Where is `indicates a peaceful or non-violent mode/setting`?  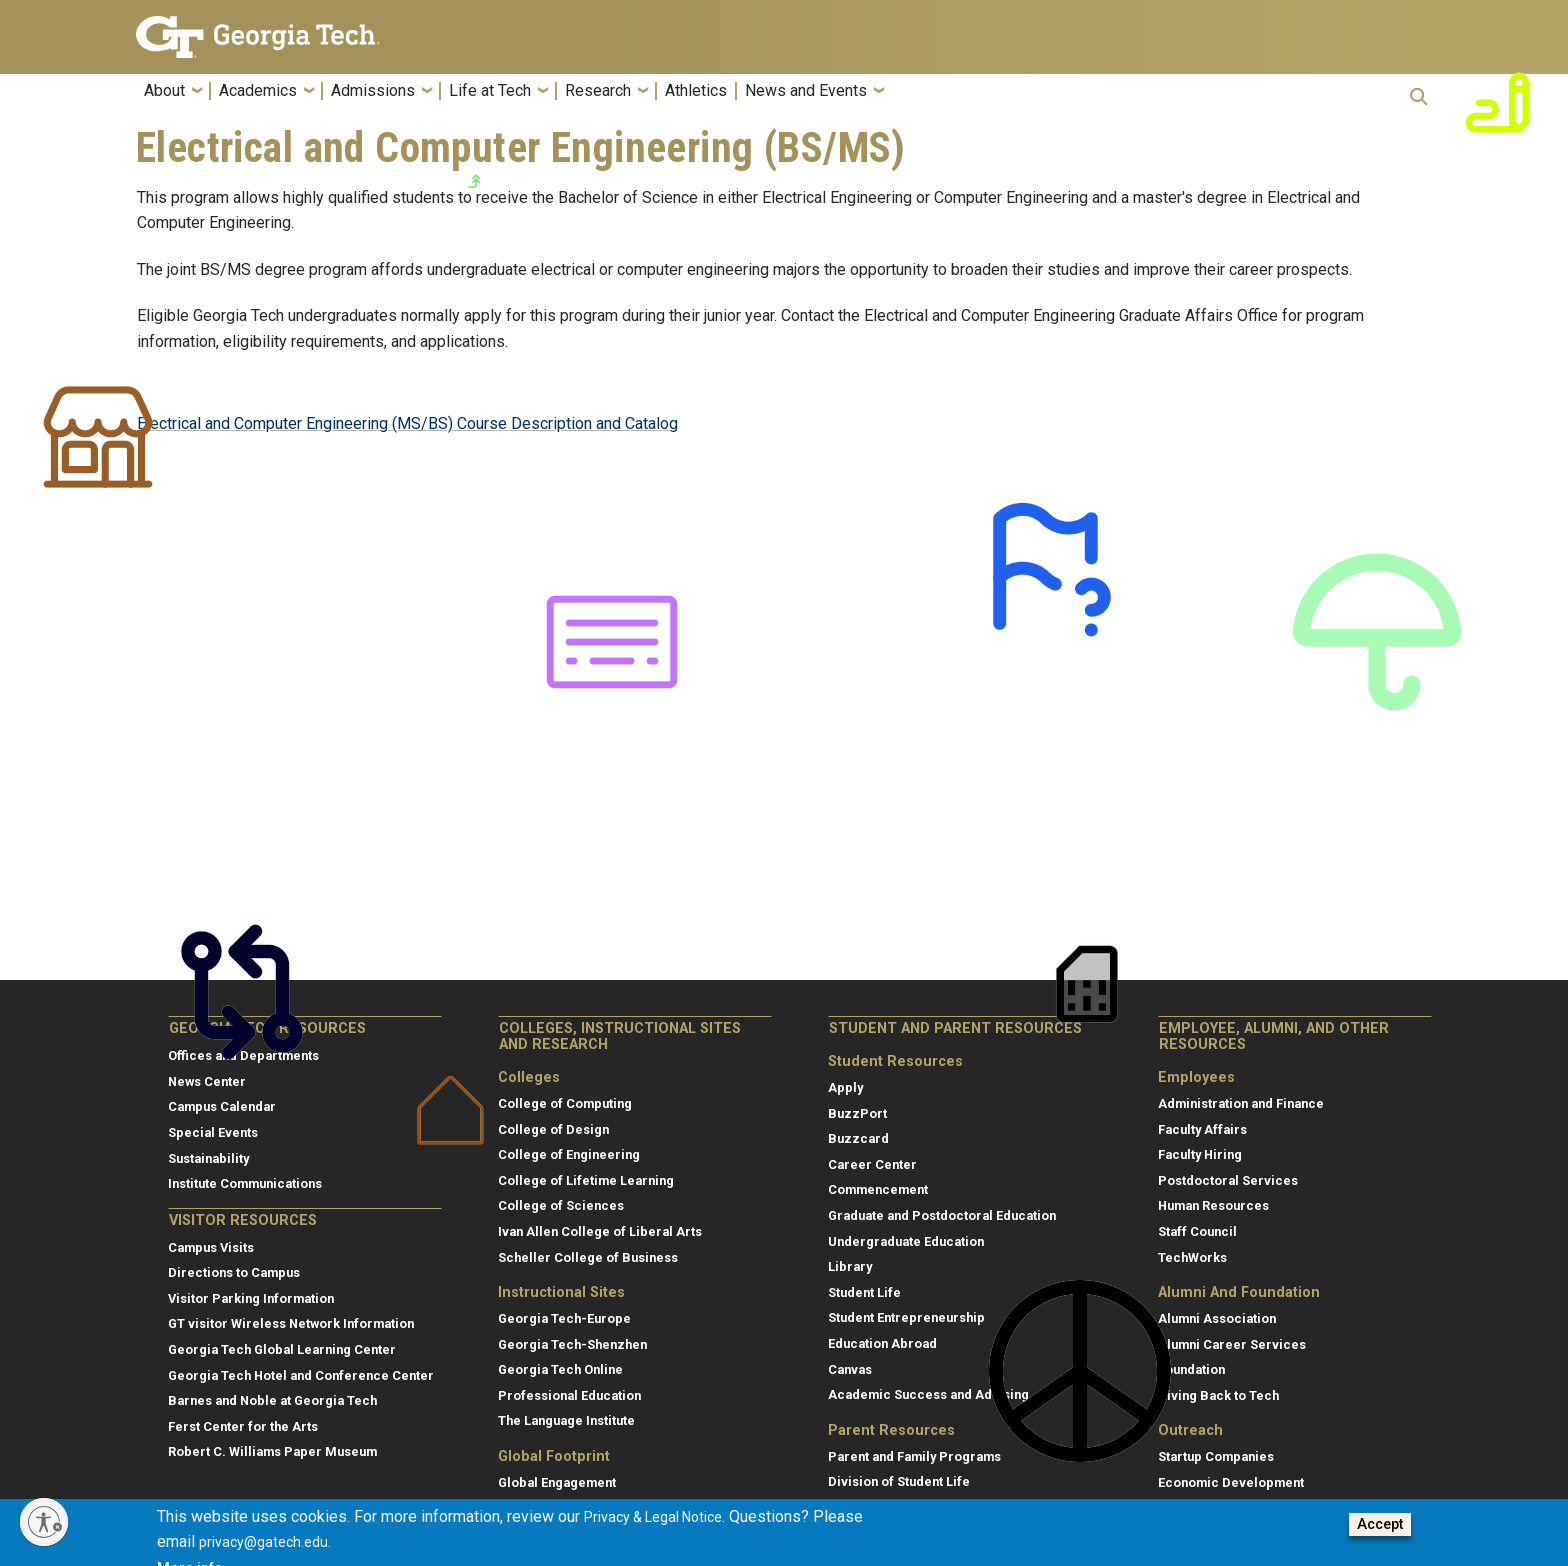
indicates a peaceful or non-violent mode/setting is located at coordinates (1080, 1371).